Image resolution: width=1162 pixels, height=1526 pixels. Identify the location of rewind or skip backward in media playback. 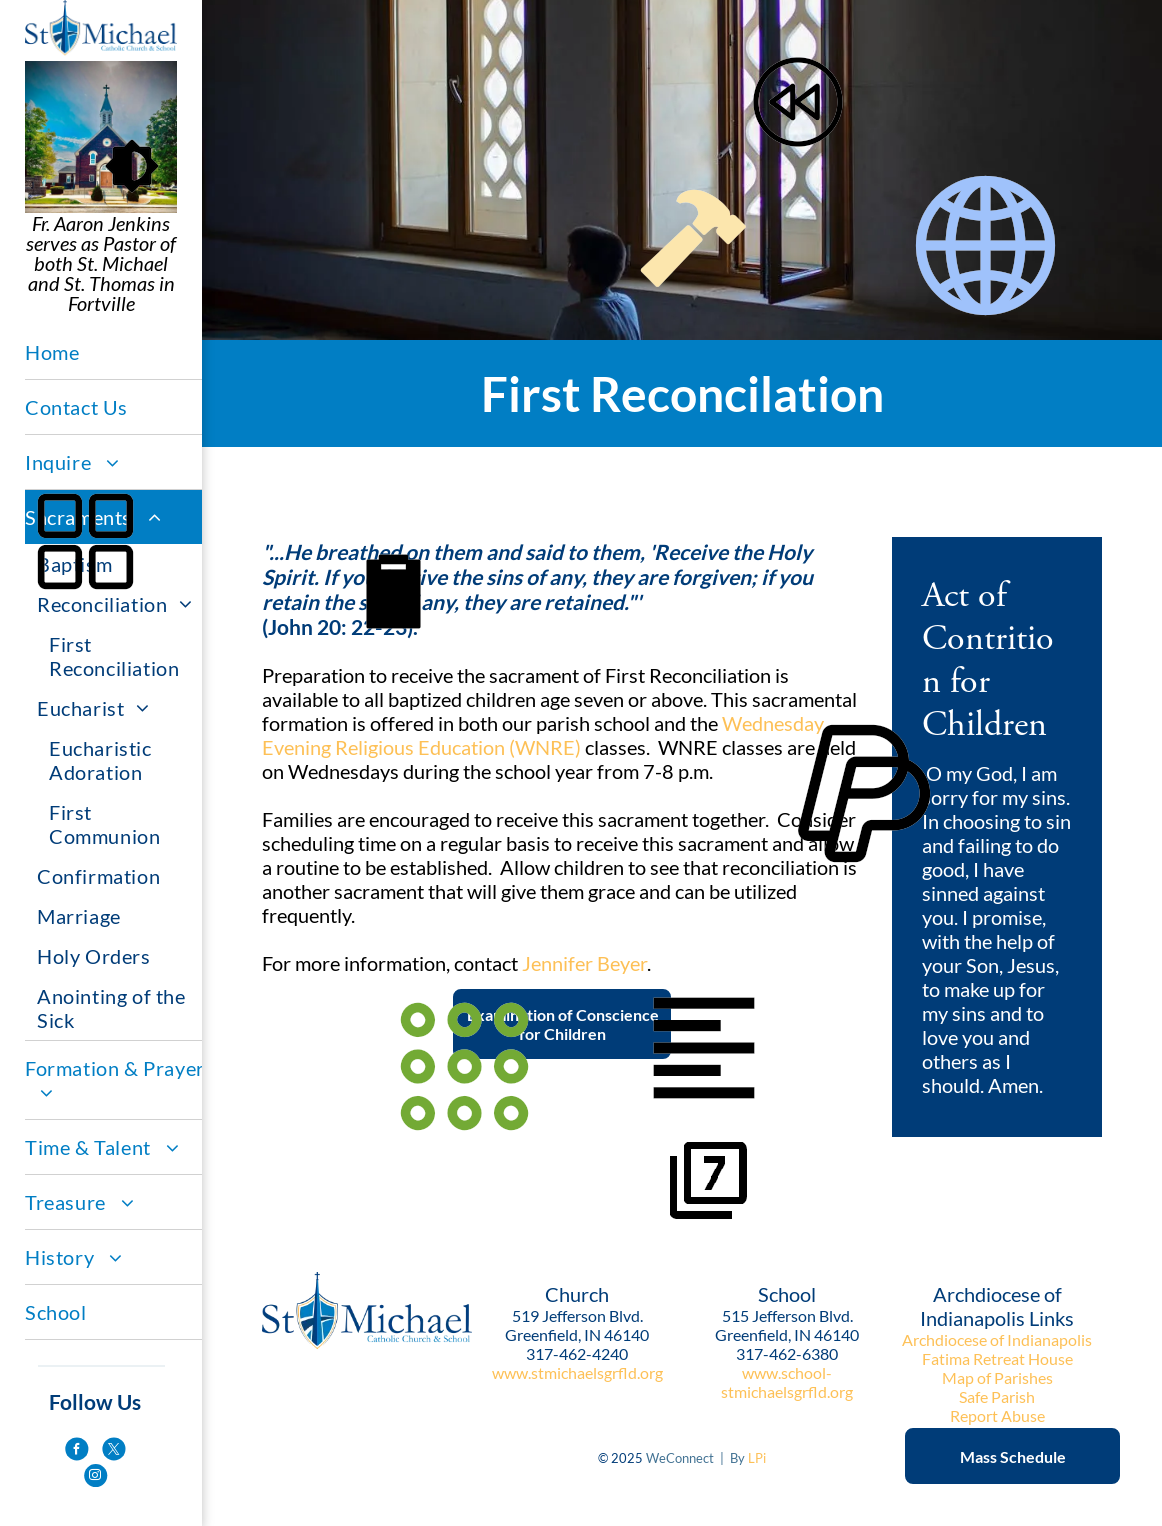
(798, 102).